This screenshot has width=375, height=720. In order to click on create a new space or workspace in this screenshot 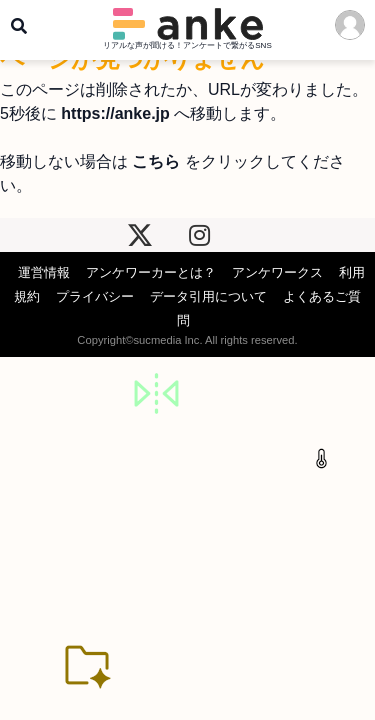, I will do `click(87, 665)`.